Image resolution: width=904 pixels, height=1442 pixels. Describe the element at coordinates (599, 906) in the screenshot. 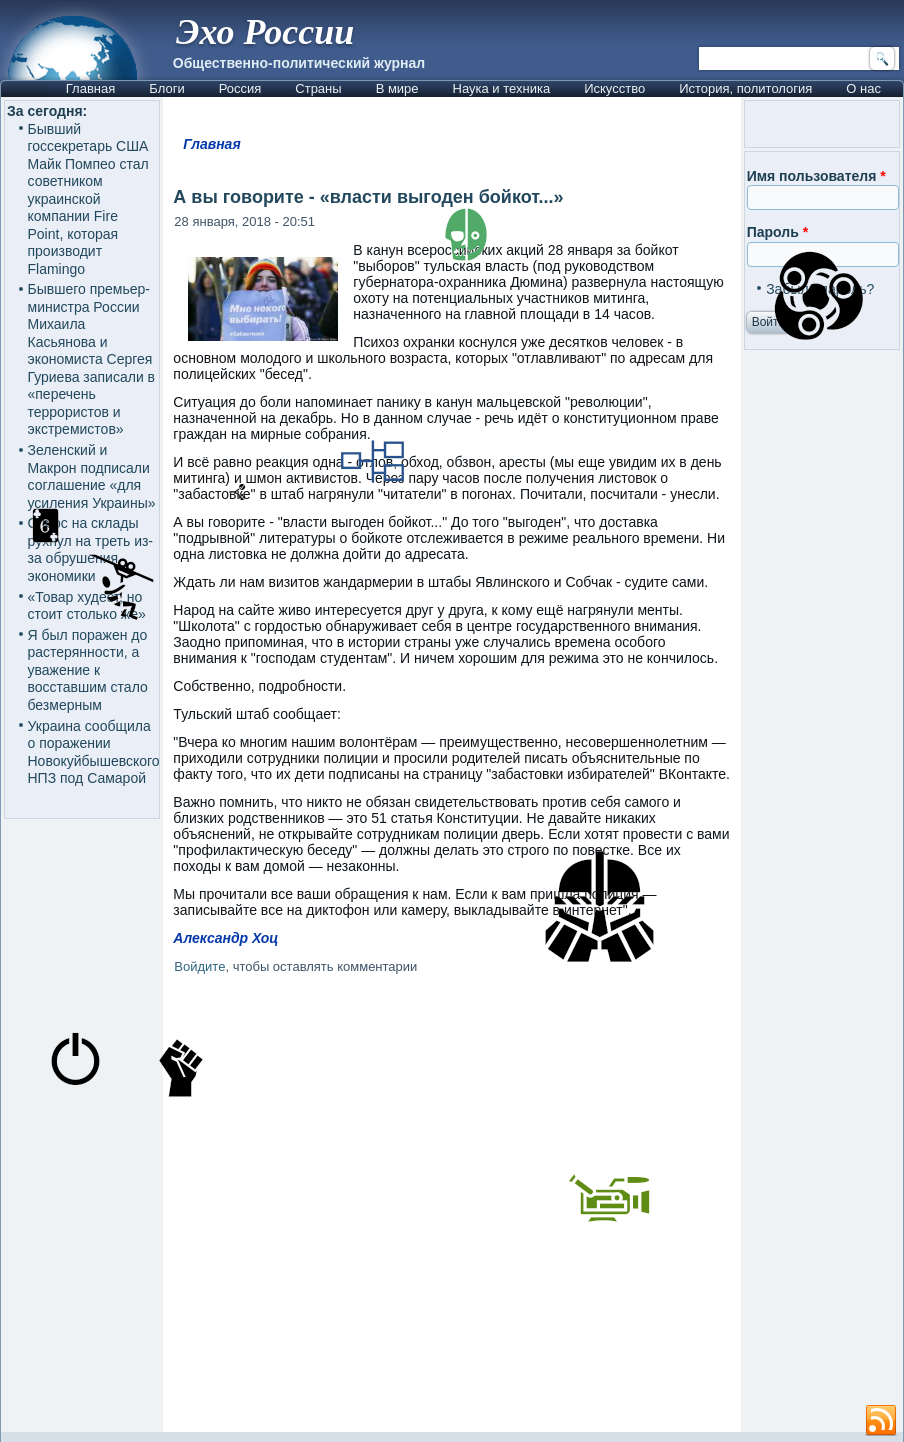

I see `select dwarf character class` at that location.